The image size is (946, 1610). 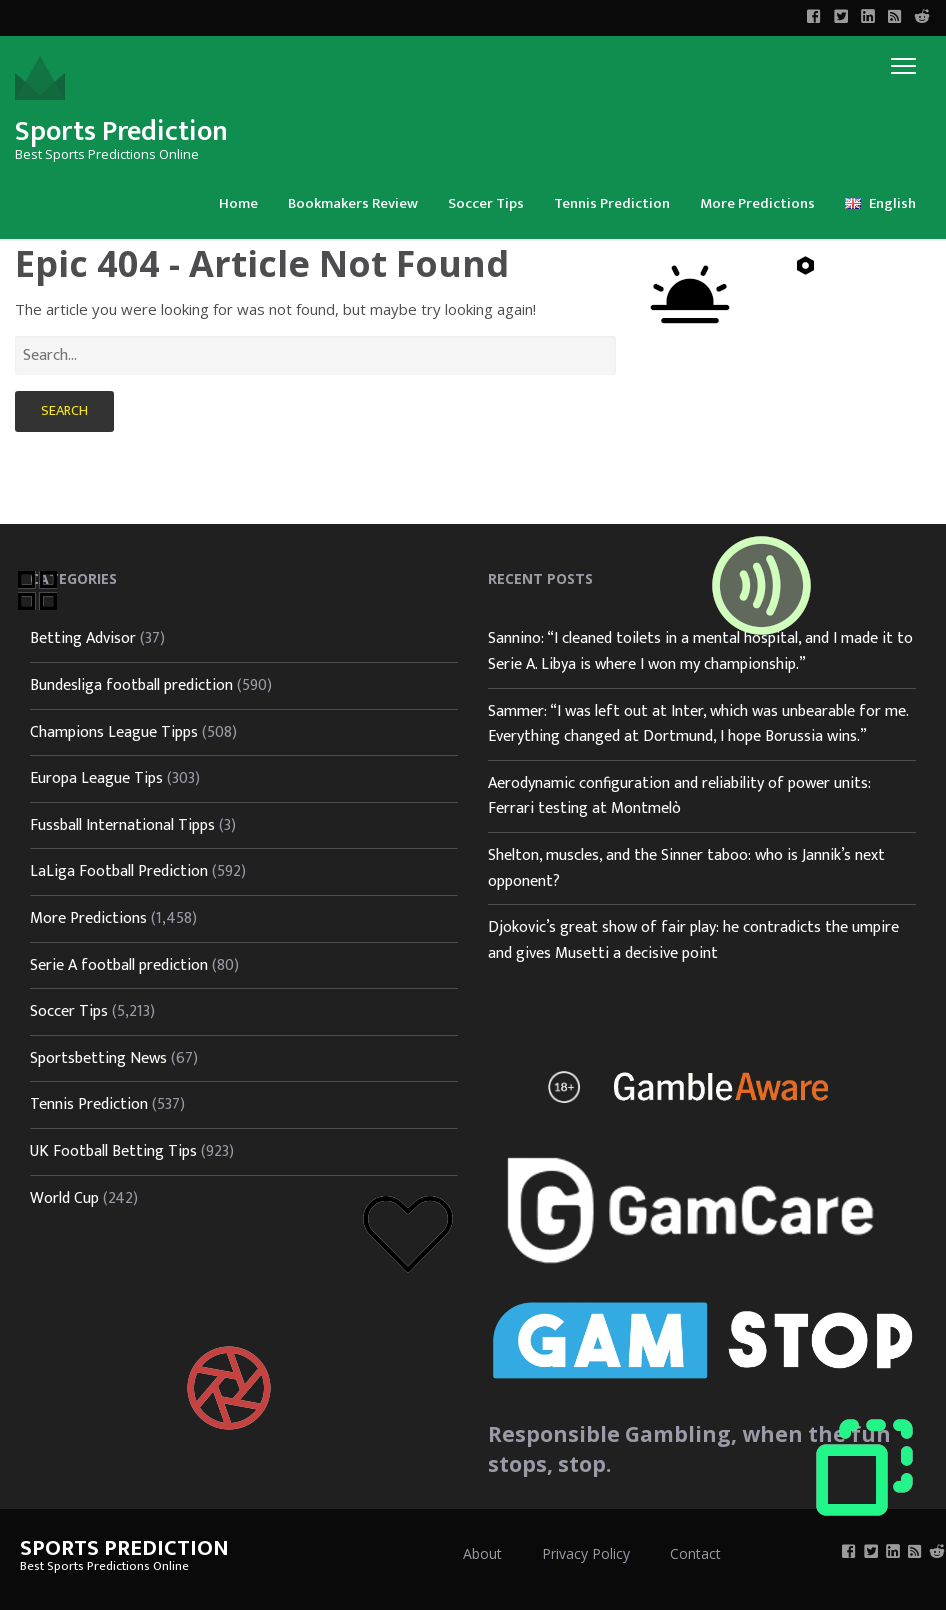 What do you see at coordinates (229, 1388) in the screenshot?
I see `adjust camera aperture settings` at bounding box center [229, 1388].